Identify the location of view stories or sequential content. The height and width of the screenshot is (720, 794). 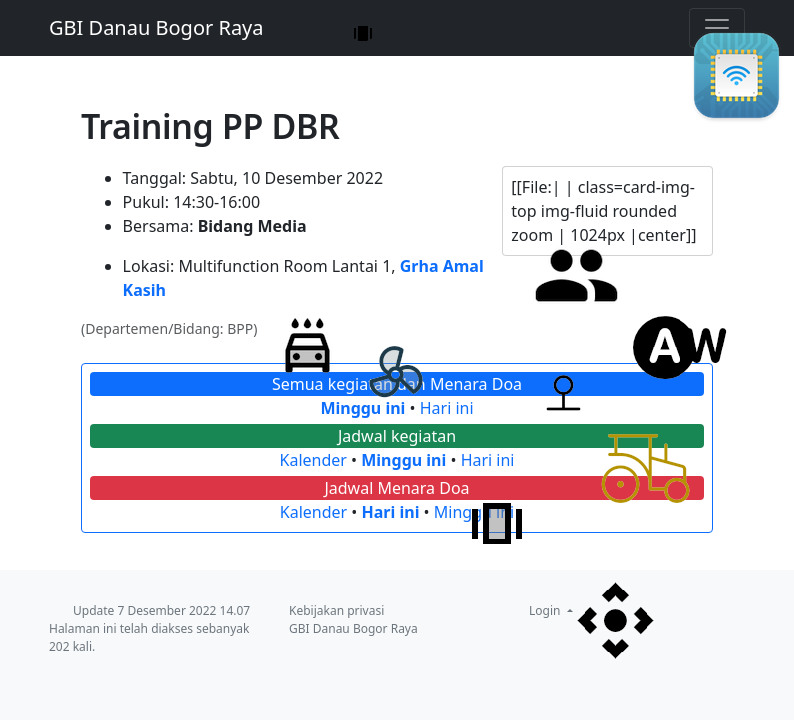
(497, 525).